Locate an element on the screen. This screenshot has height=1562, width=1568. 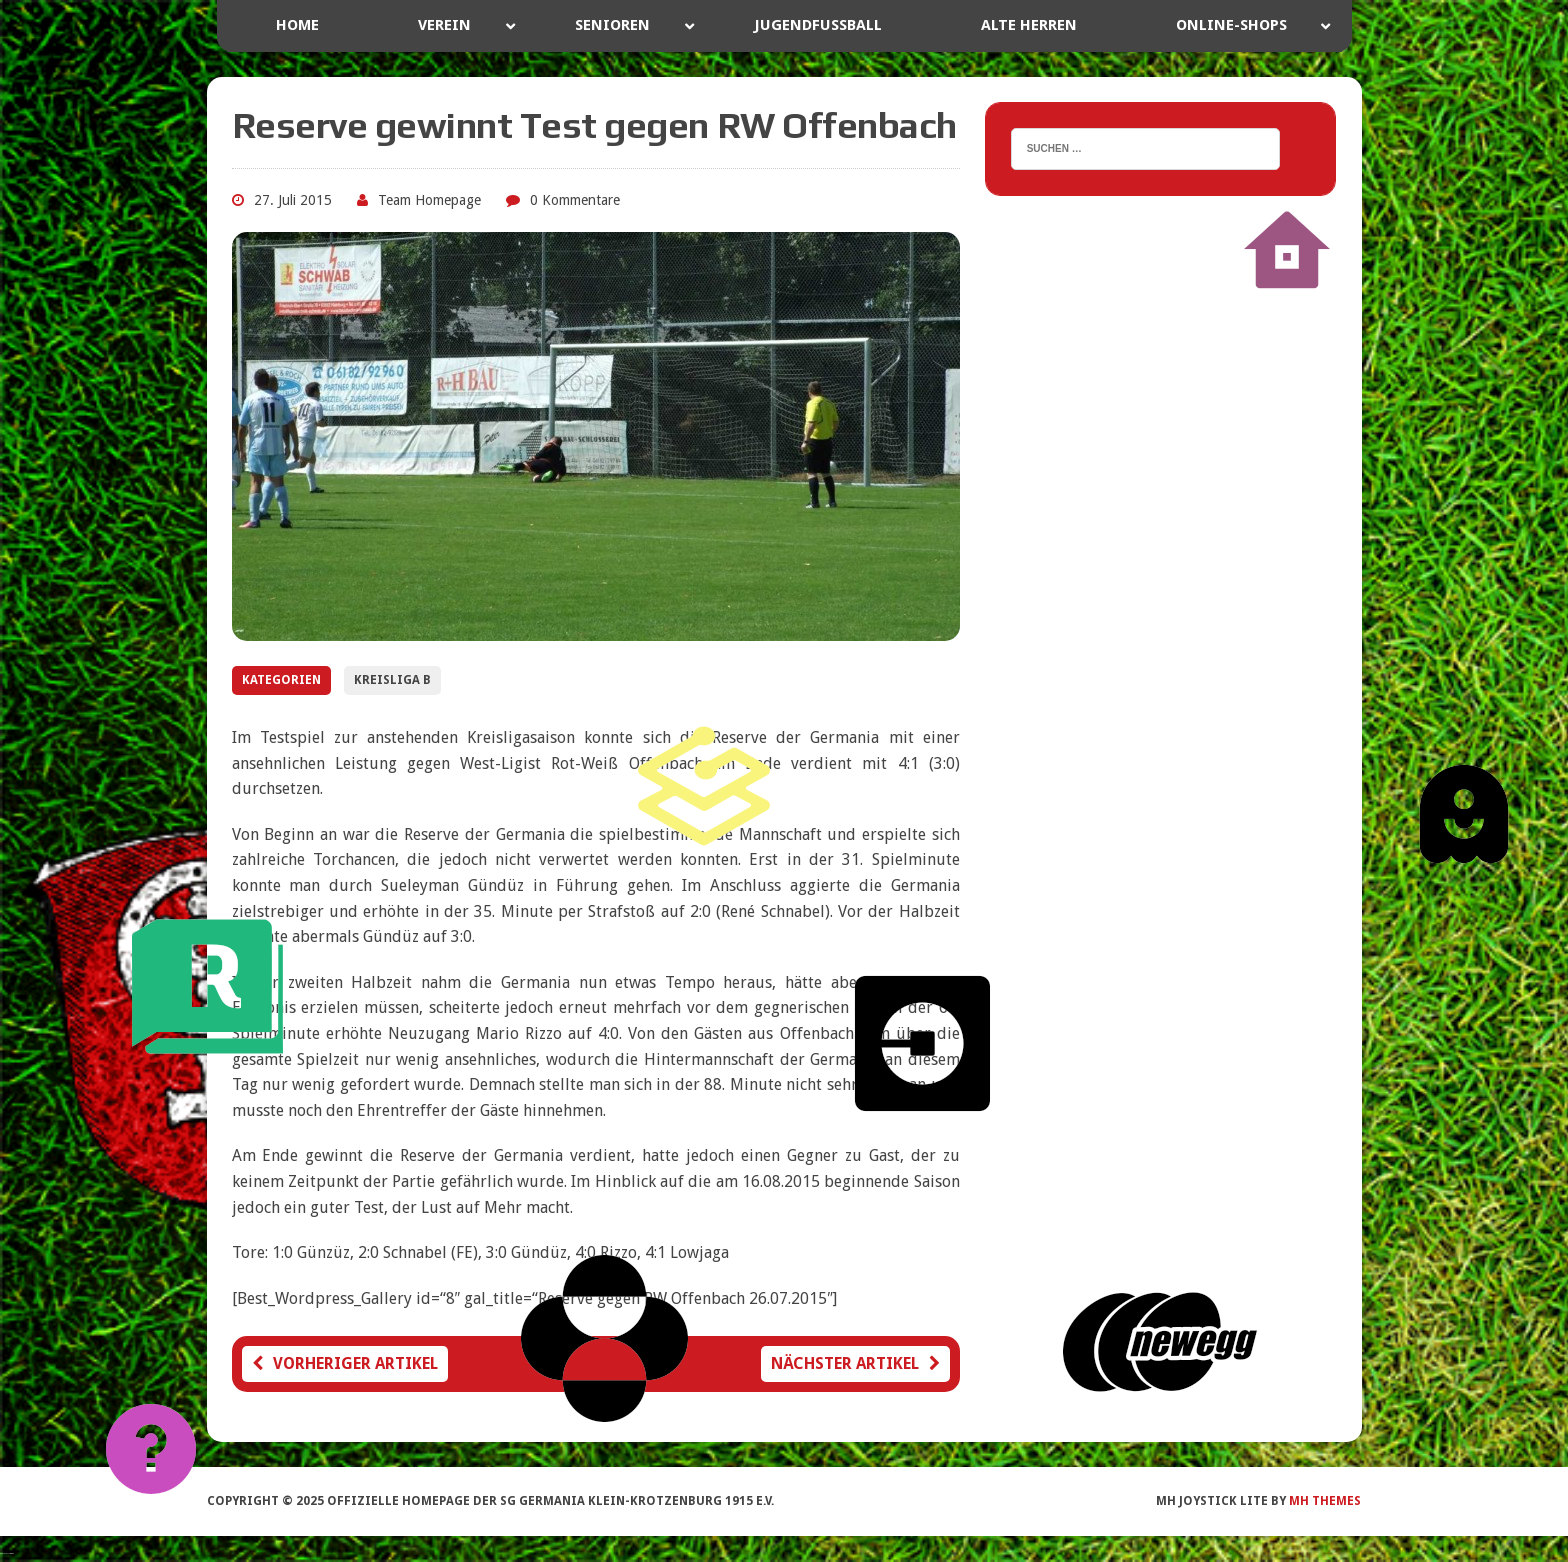
navigate to home screen is located at coordinates (1287, 253).